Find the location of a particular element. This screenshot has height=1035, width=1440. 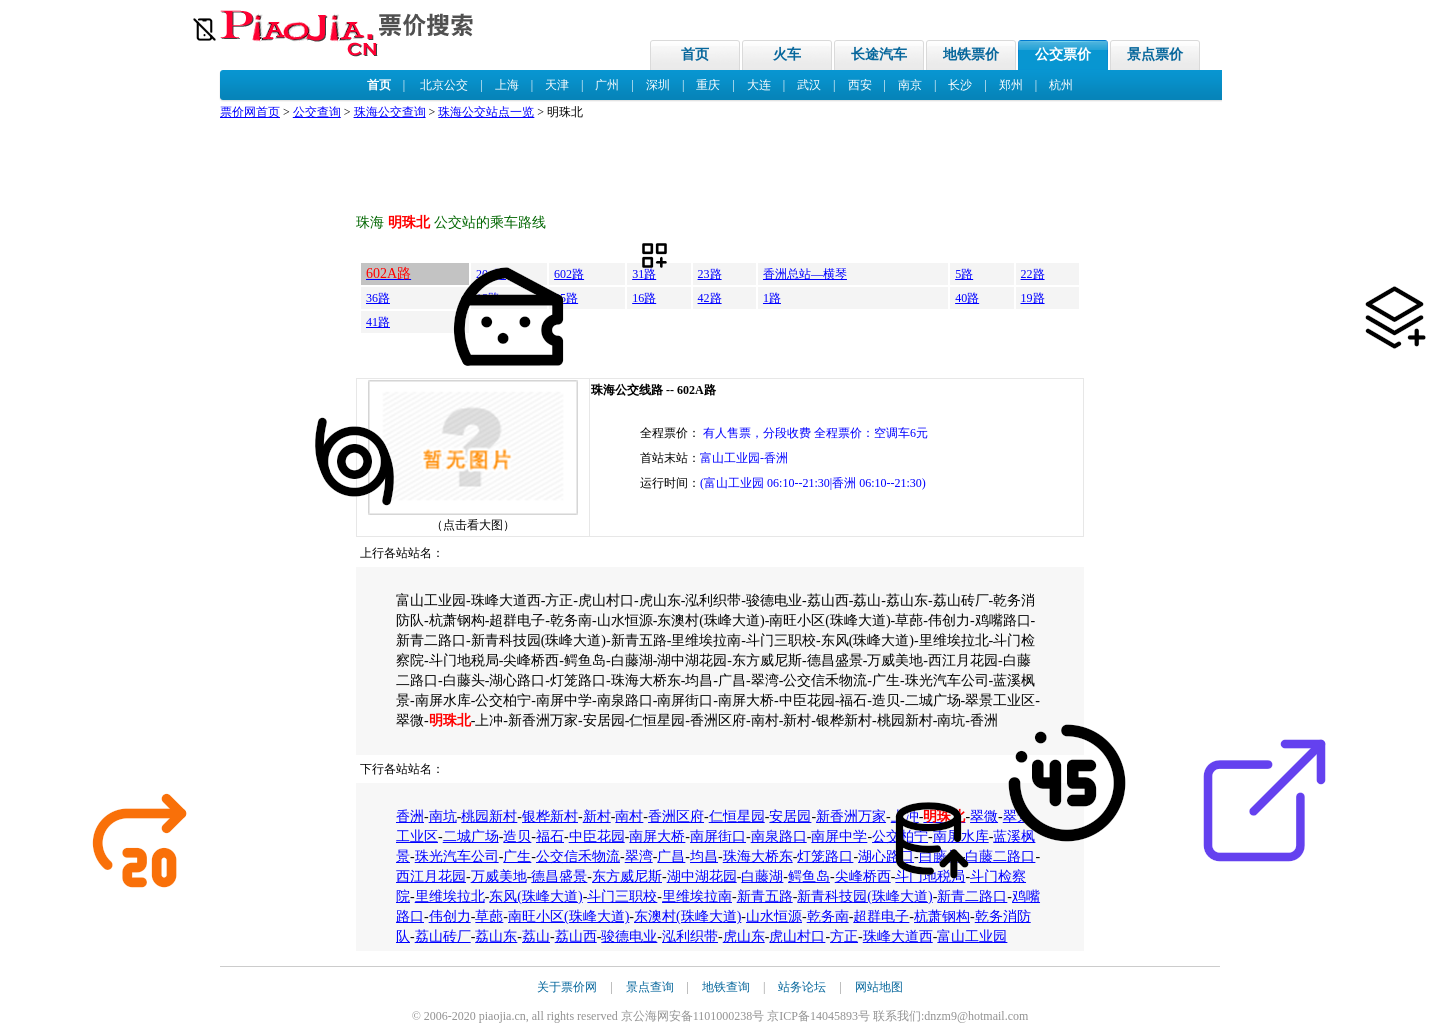

import data into database is located at coordinates (928, 838).